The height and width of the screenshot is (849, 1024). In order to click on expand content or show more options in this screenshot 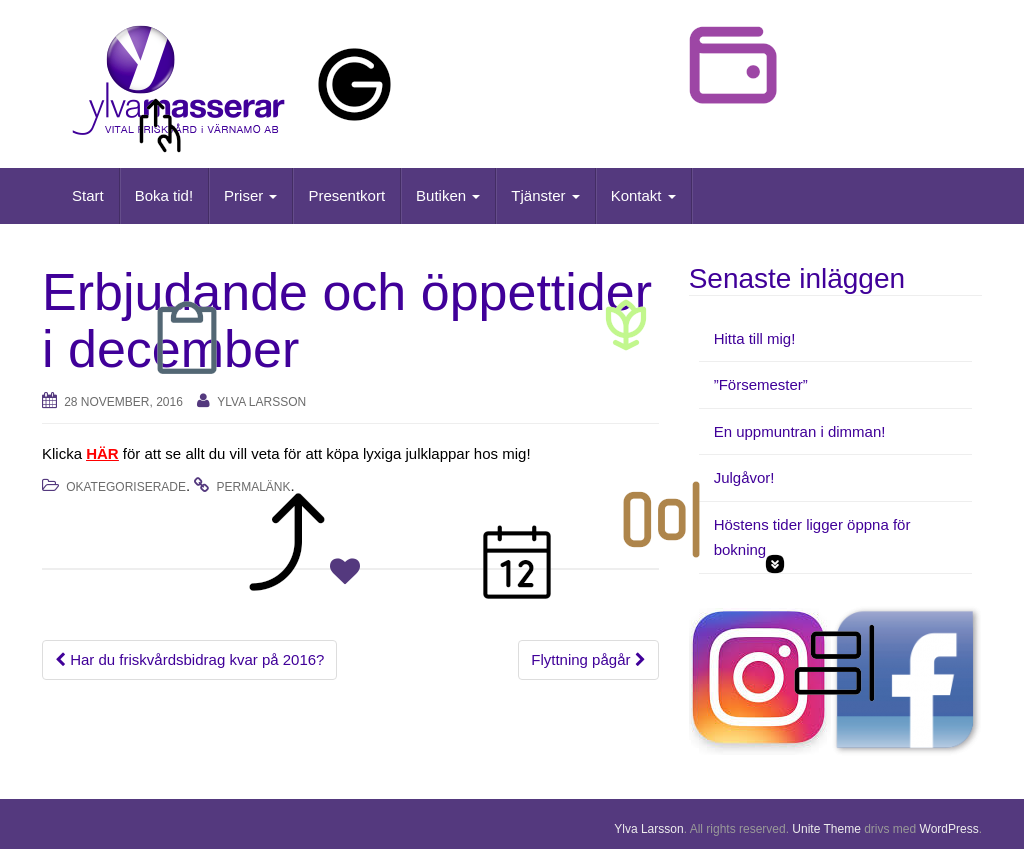, I will do `click(775, 564)`.